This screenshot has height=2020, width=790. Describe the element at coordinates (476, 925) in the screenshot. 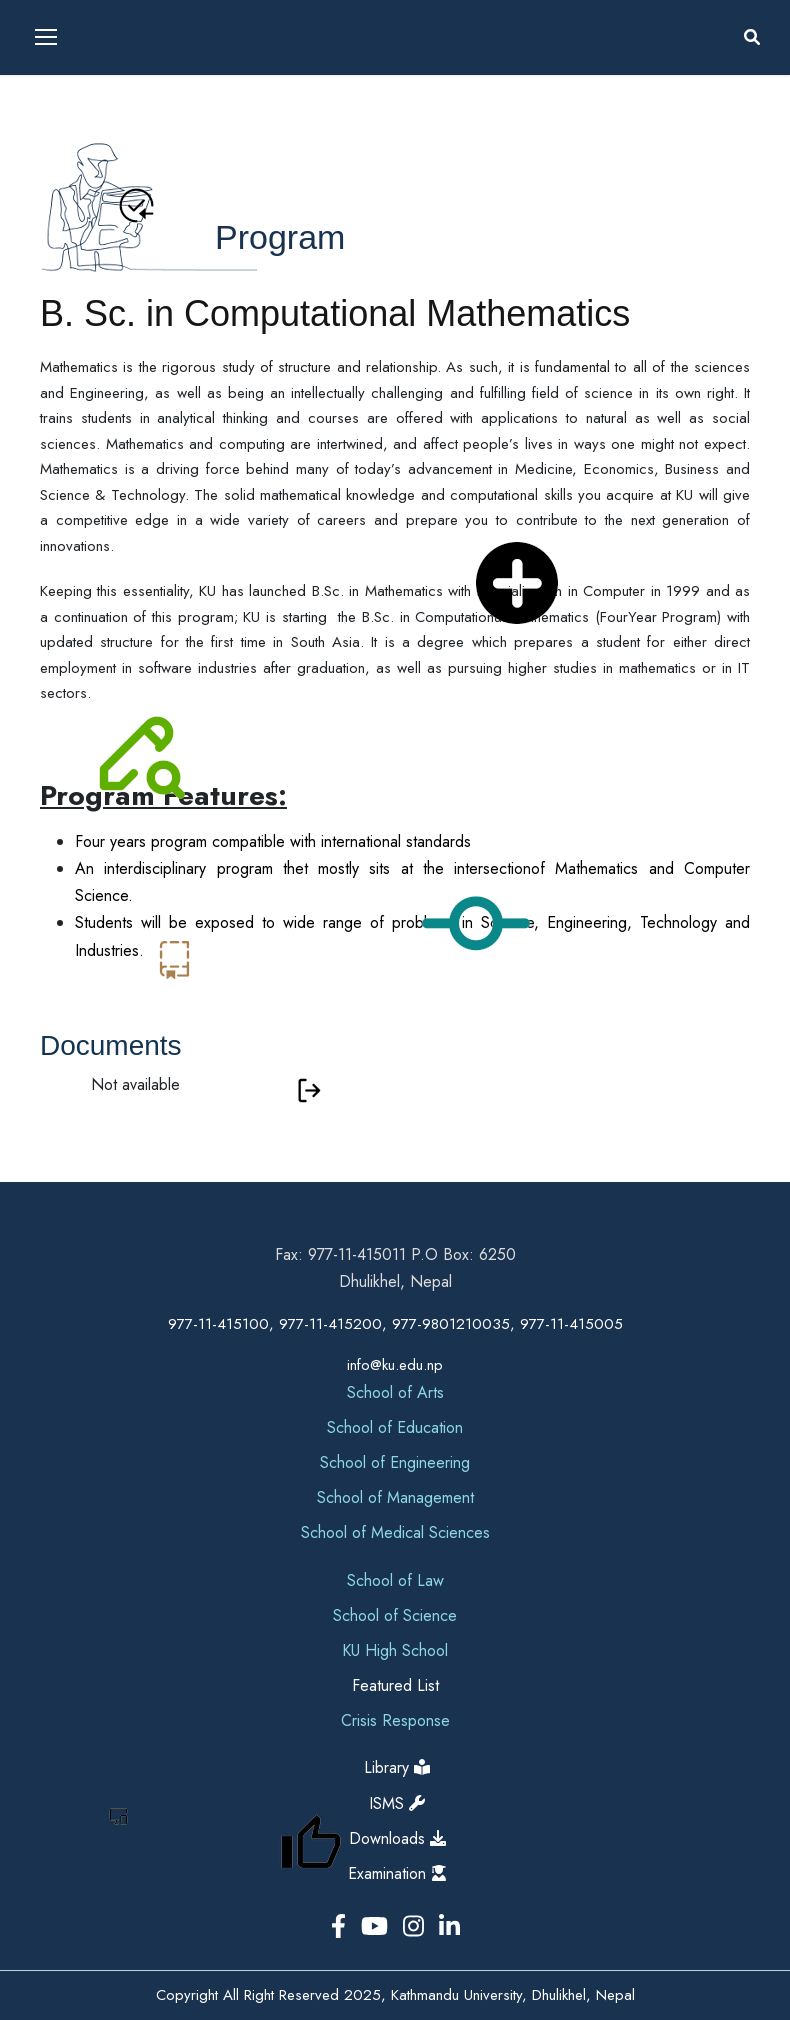

I see `view commit history` at that location.